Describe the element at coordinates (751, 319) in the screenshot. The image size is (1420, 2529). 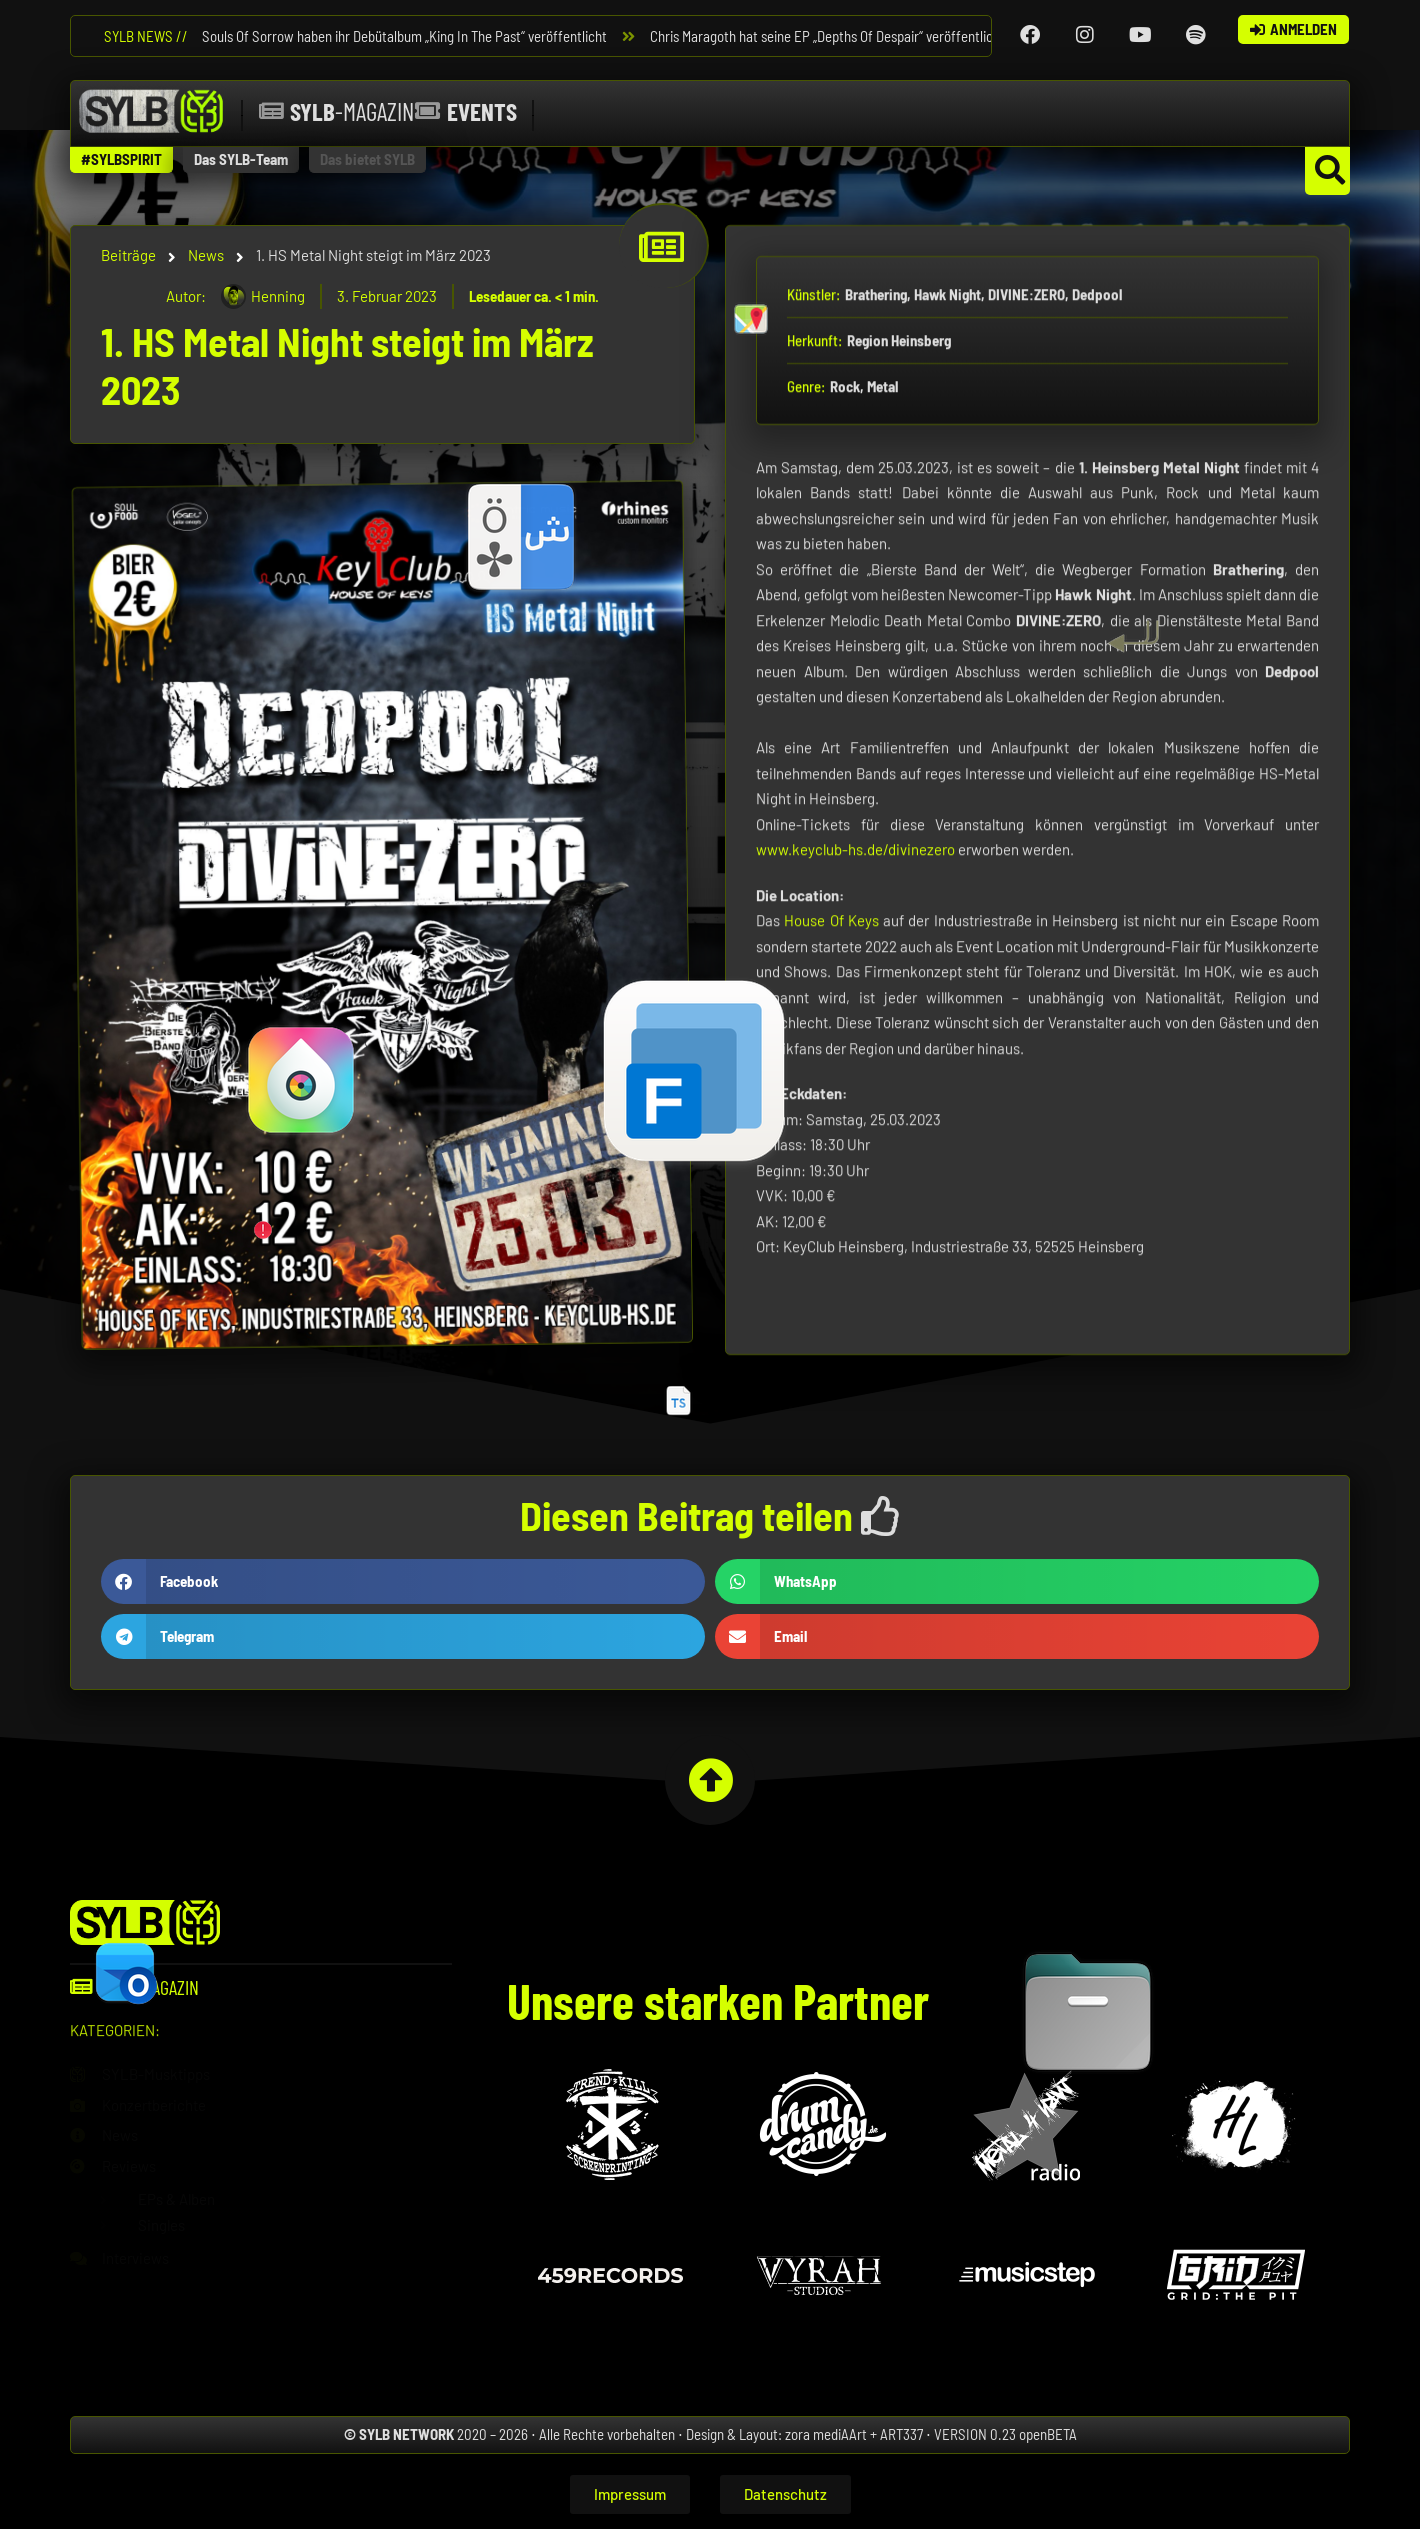
I see `open gnome maps application` at that location.